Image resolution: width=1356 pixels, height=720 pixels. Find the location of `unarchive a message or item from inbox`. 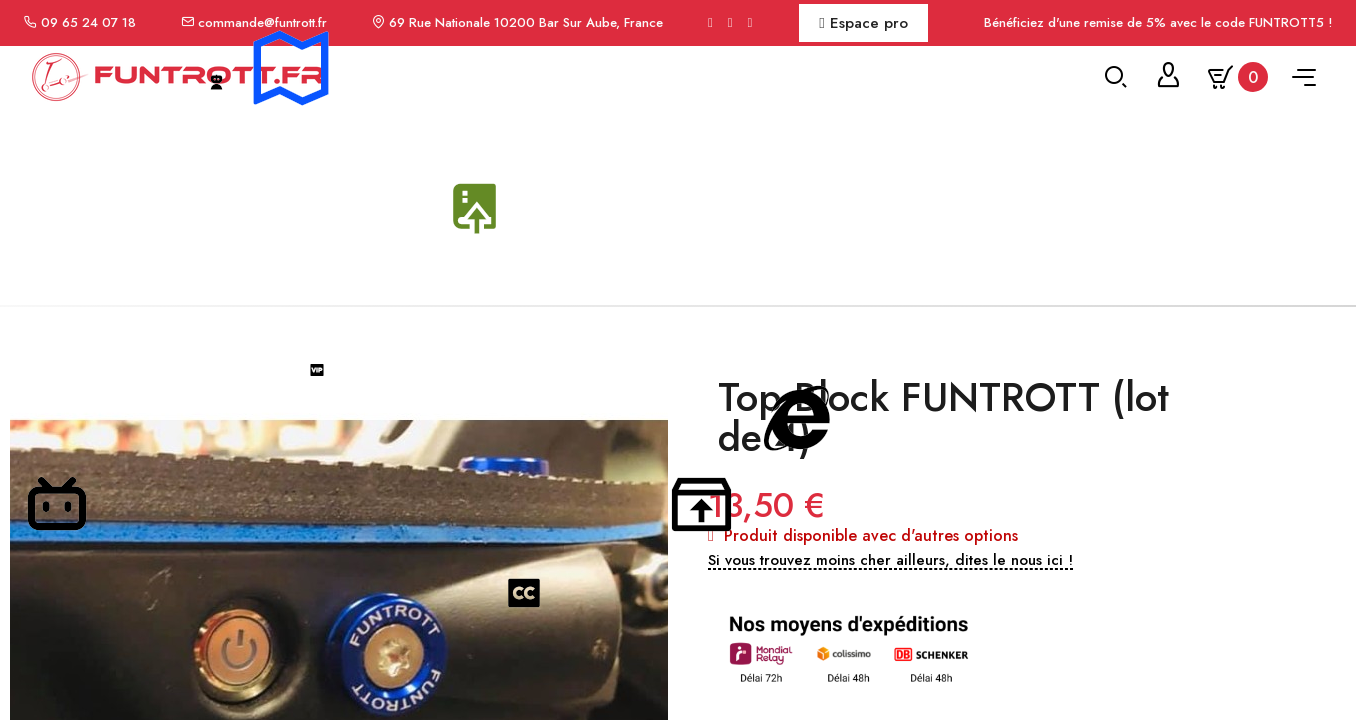

unarchive a message or item from inbox is located at coordinates (701, 504).